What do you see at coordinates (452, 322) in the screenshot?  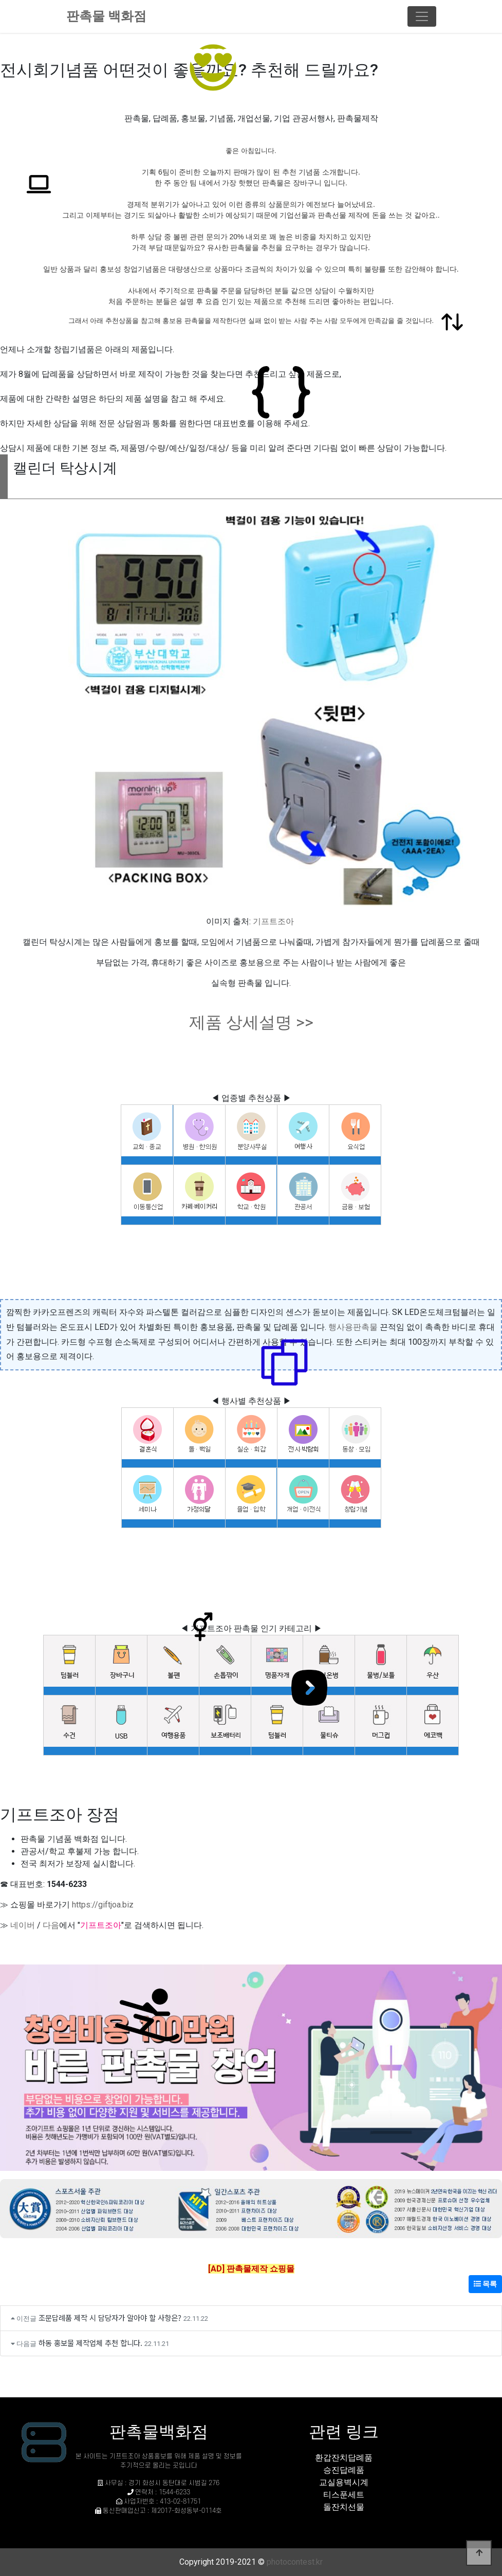 I see `sort items in ascending or descending order` at bounding box center [452, 322].